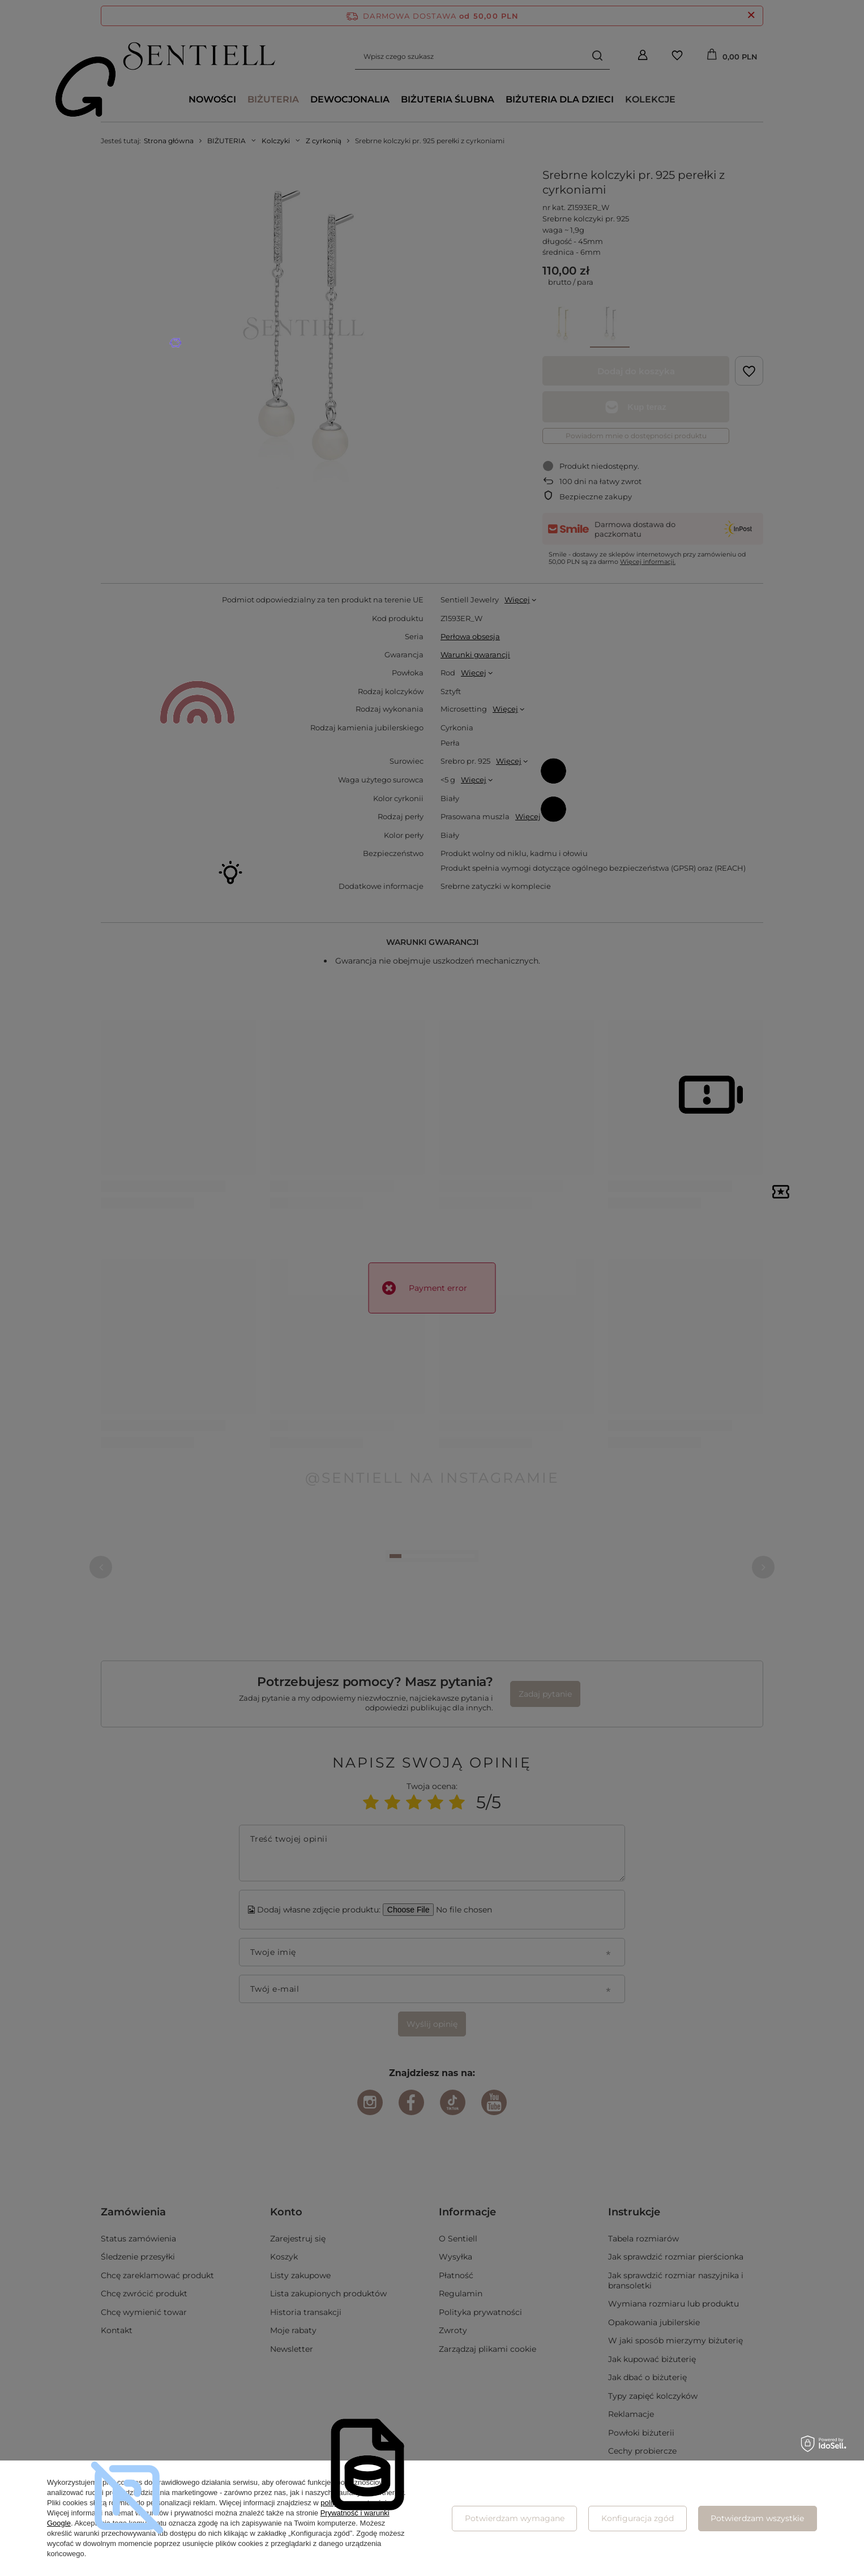 Image resolution: width=864 pixels, height=2576 pixels. Describe the element at coordinates (553, 790) in the screenshot. I see `access more options or actions` at that location.